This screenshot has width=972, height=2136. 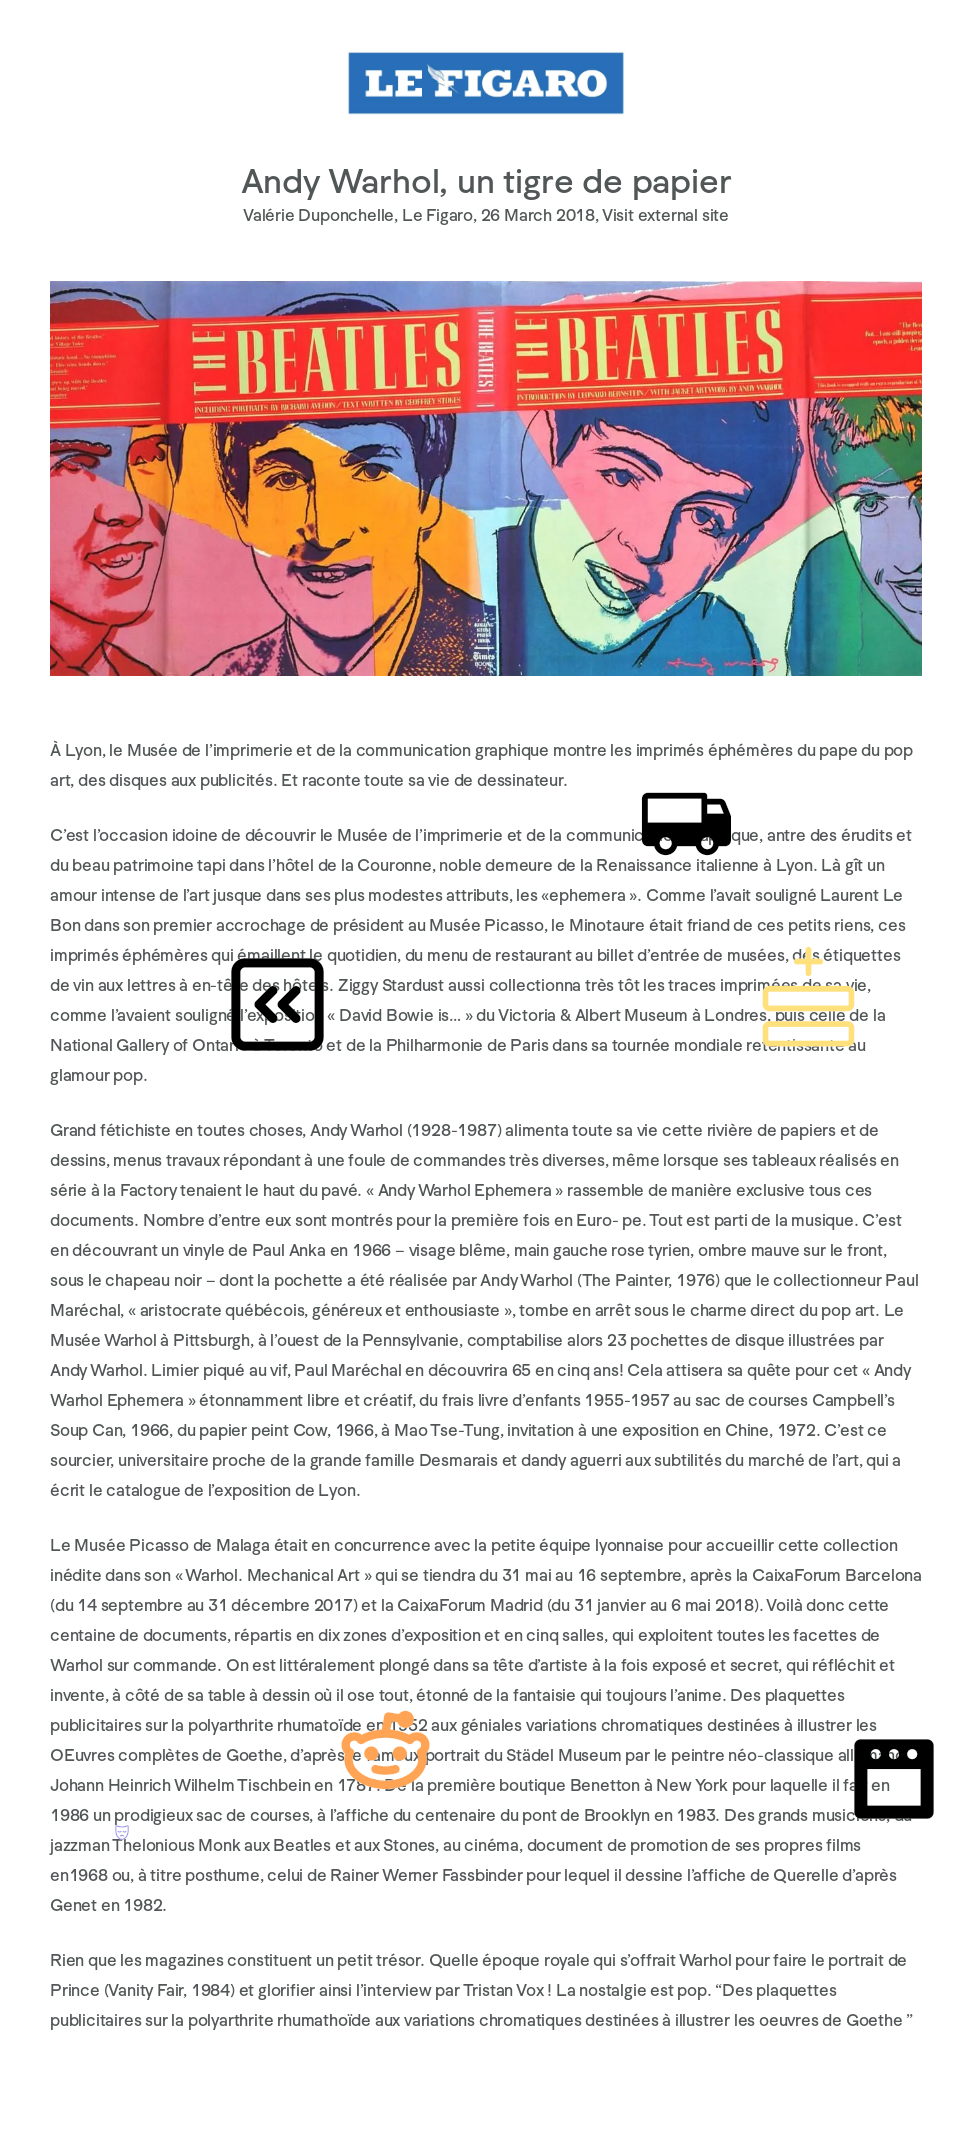 I want to click on access oven or cooking controls, so click(x=894, y=1779).